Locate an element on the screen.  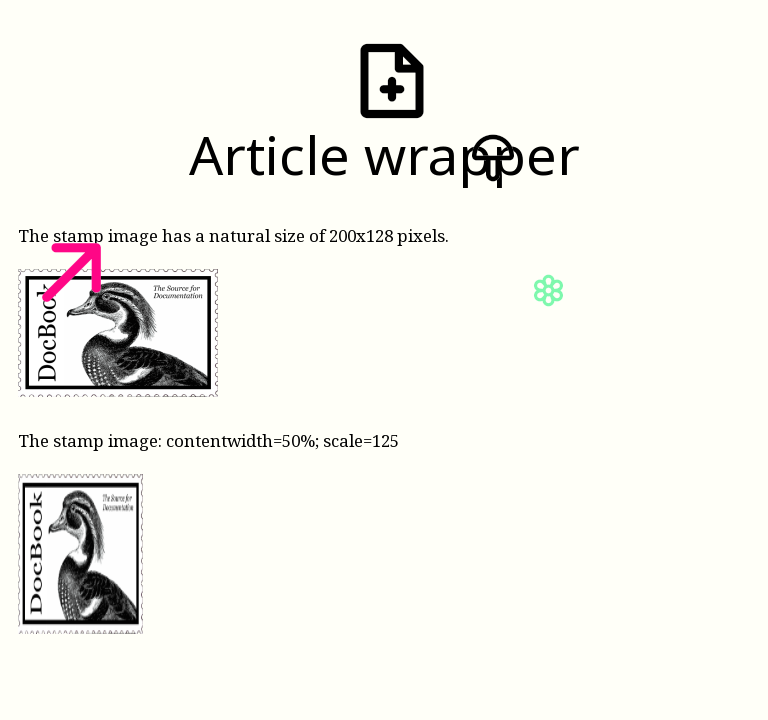
browse fungi or mushroom identification is located at coordinates (493, 158).